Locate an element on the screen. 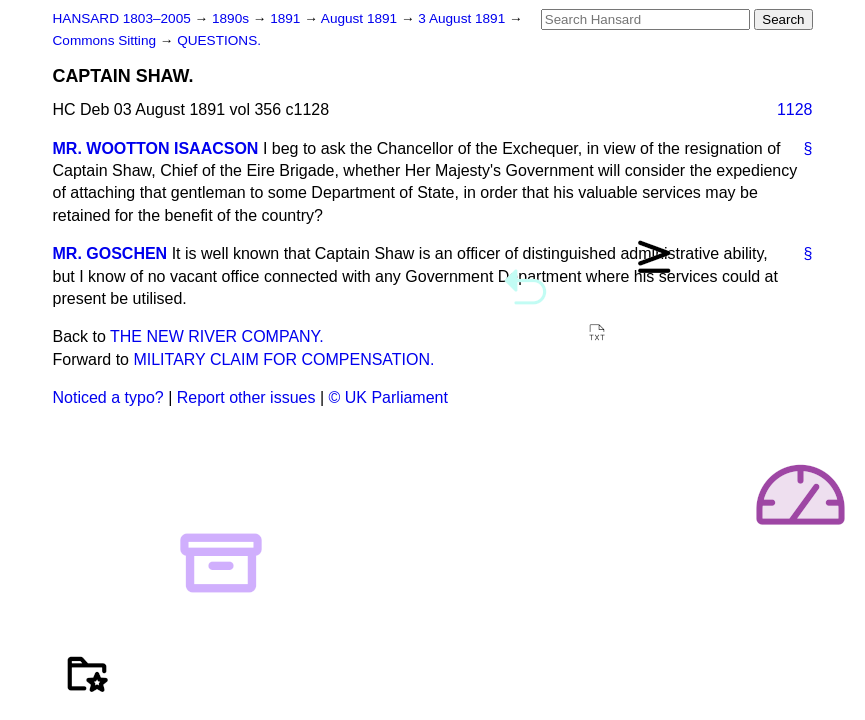 The height and width of the screenshot is (720, 865). access your favorite or starred folders is located at coordinates (87, 674).